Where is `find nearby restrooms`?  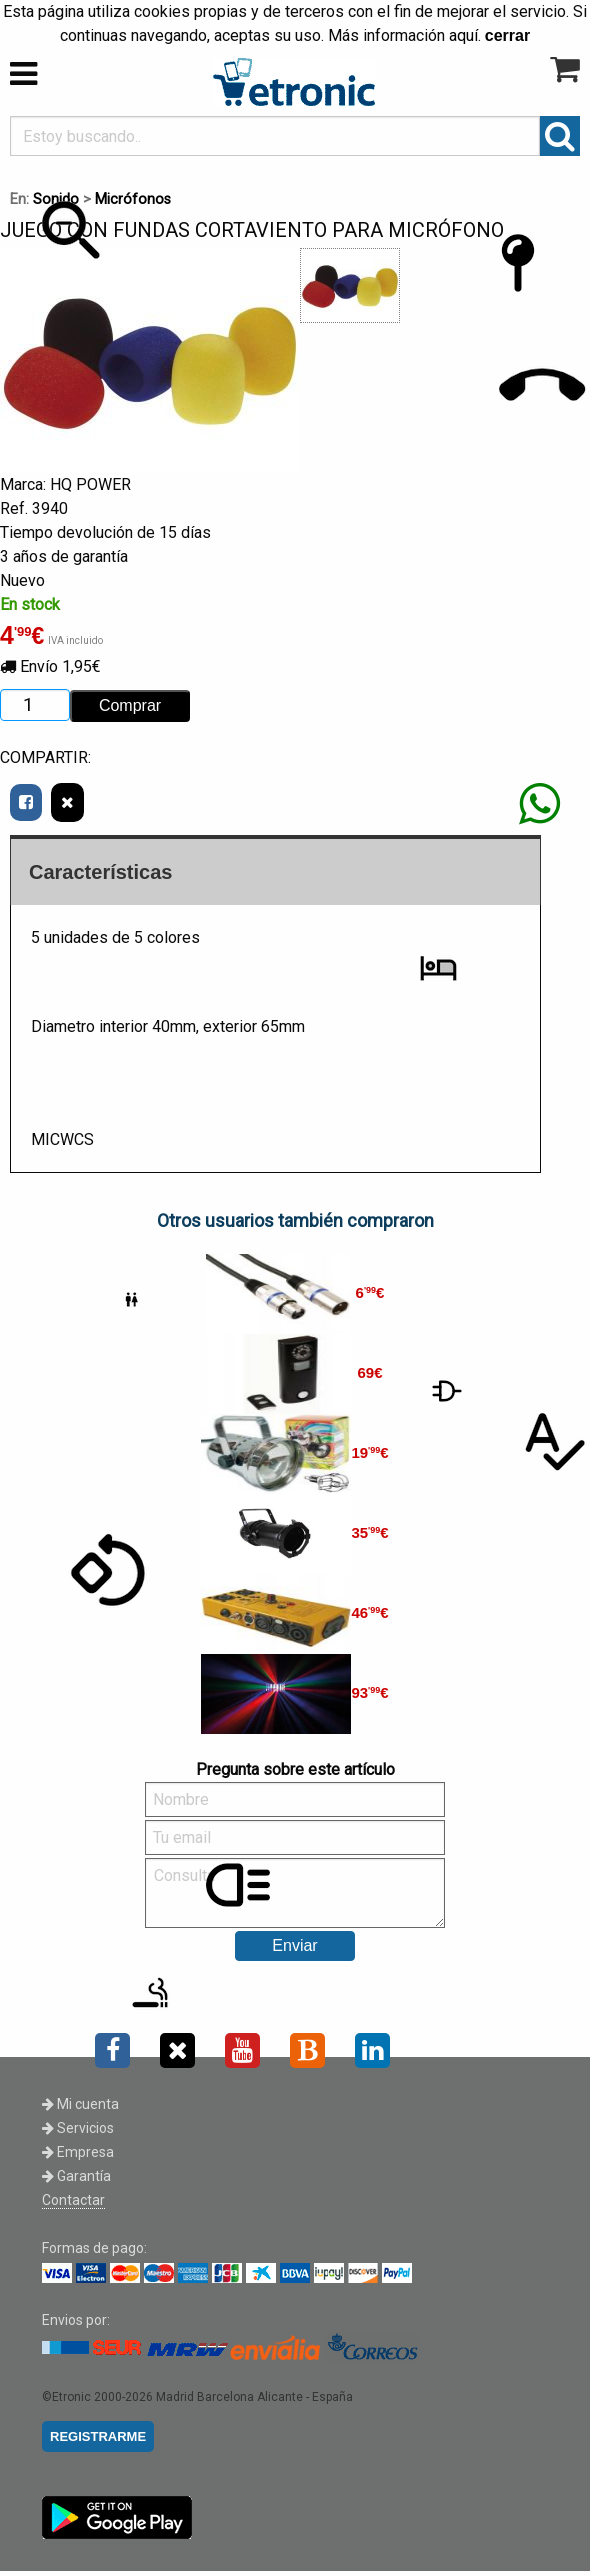 find nearby restrooms is located at coordinates (131, 1299).